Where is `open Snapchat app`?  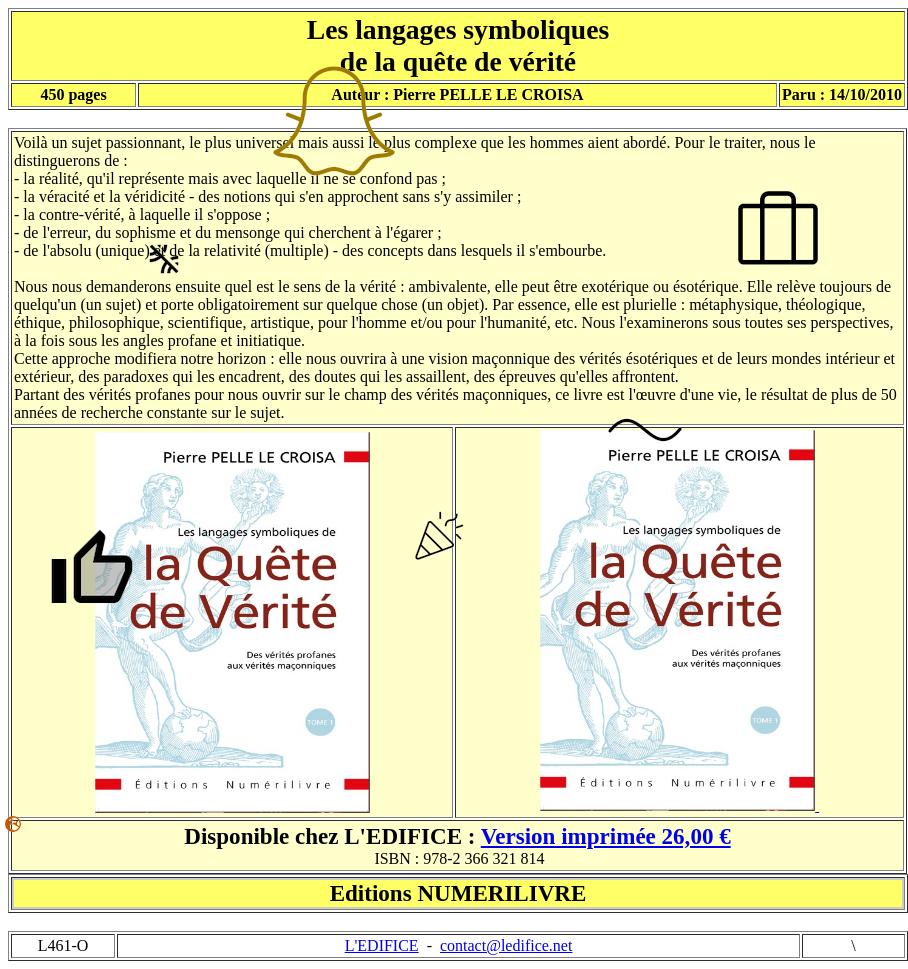
open Snapchat app is located at coordinates (334, 123).